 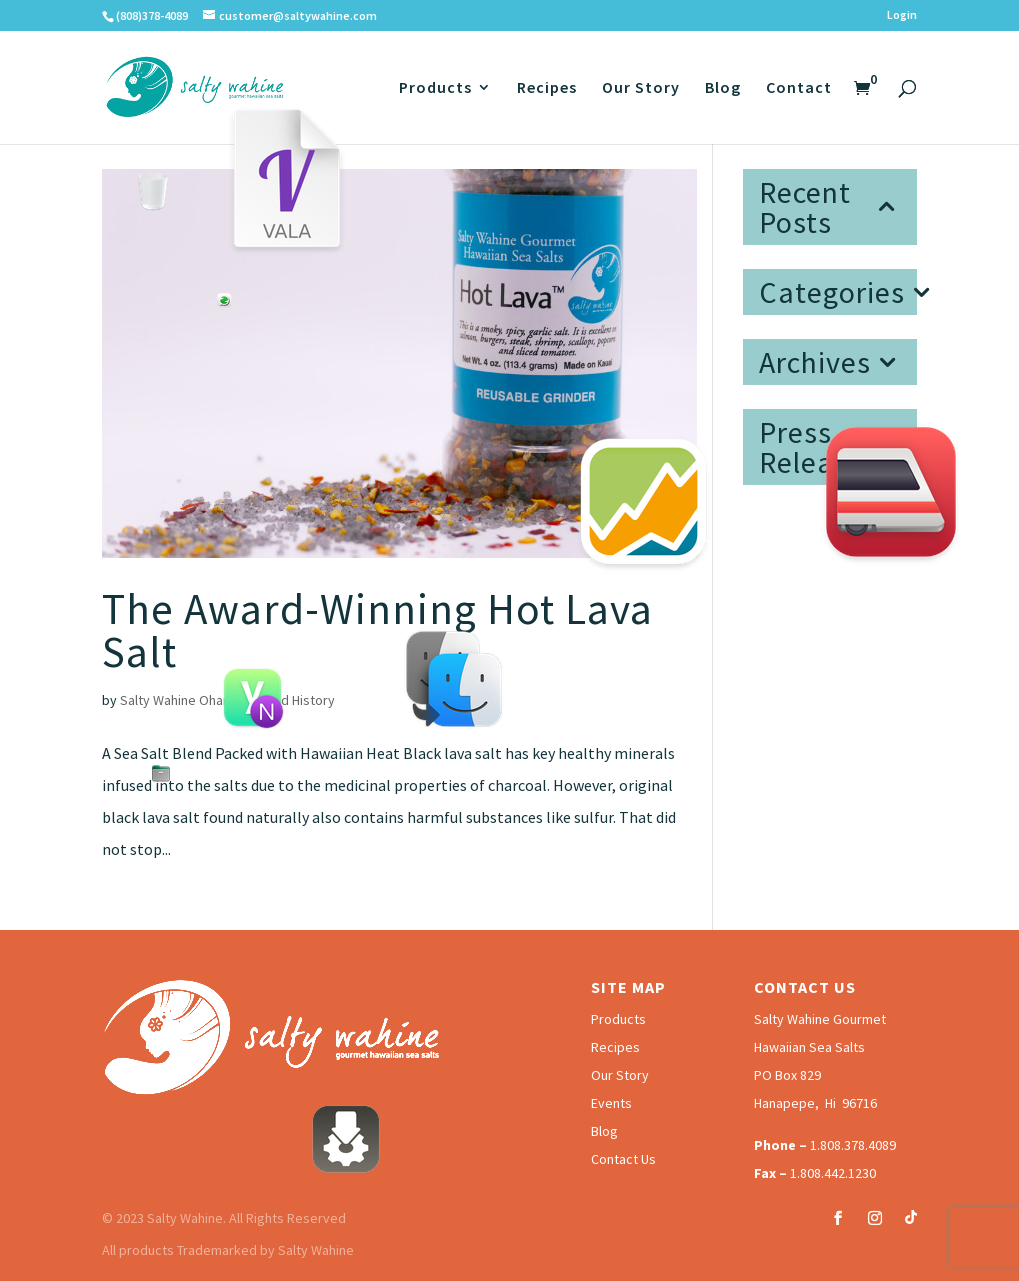 What do you see at coordinates (454, 679) in the screenshot?
I see `launch migration assistant to transfer data from another mac` at bounding box center [454, 679].